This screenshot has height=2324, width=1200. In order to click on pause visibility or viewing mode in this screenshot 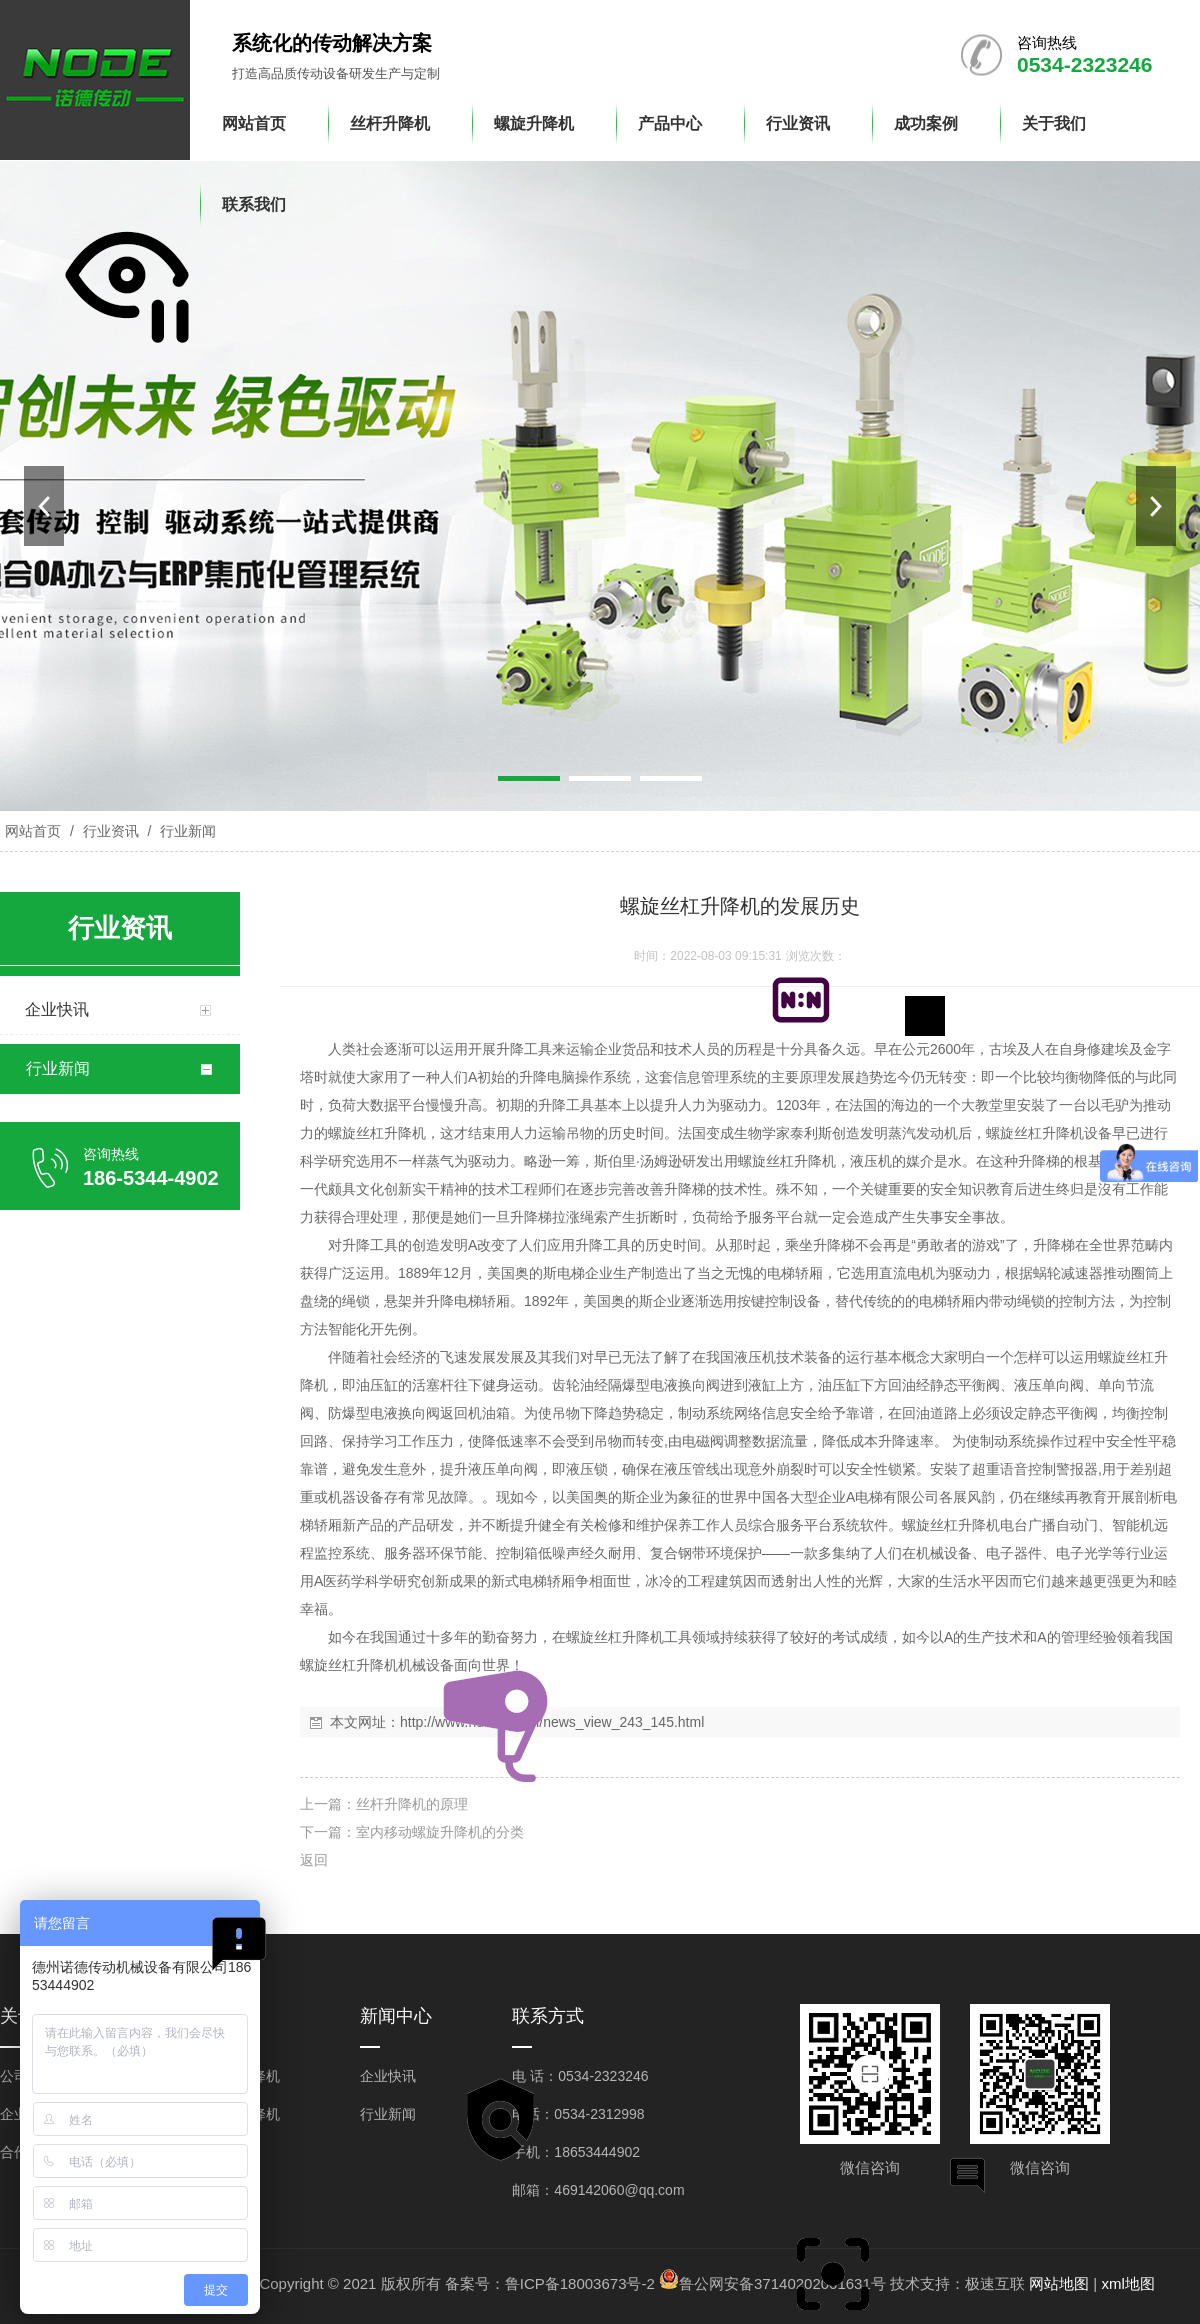, I will do `click(127, 275)`.